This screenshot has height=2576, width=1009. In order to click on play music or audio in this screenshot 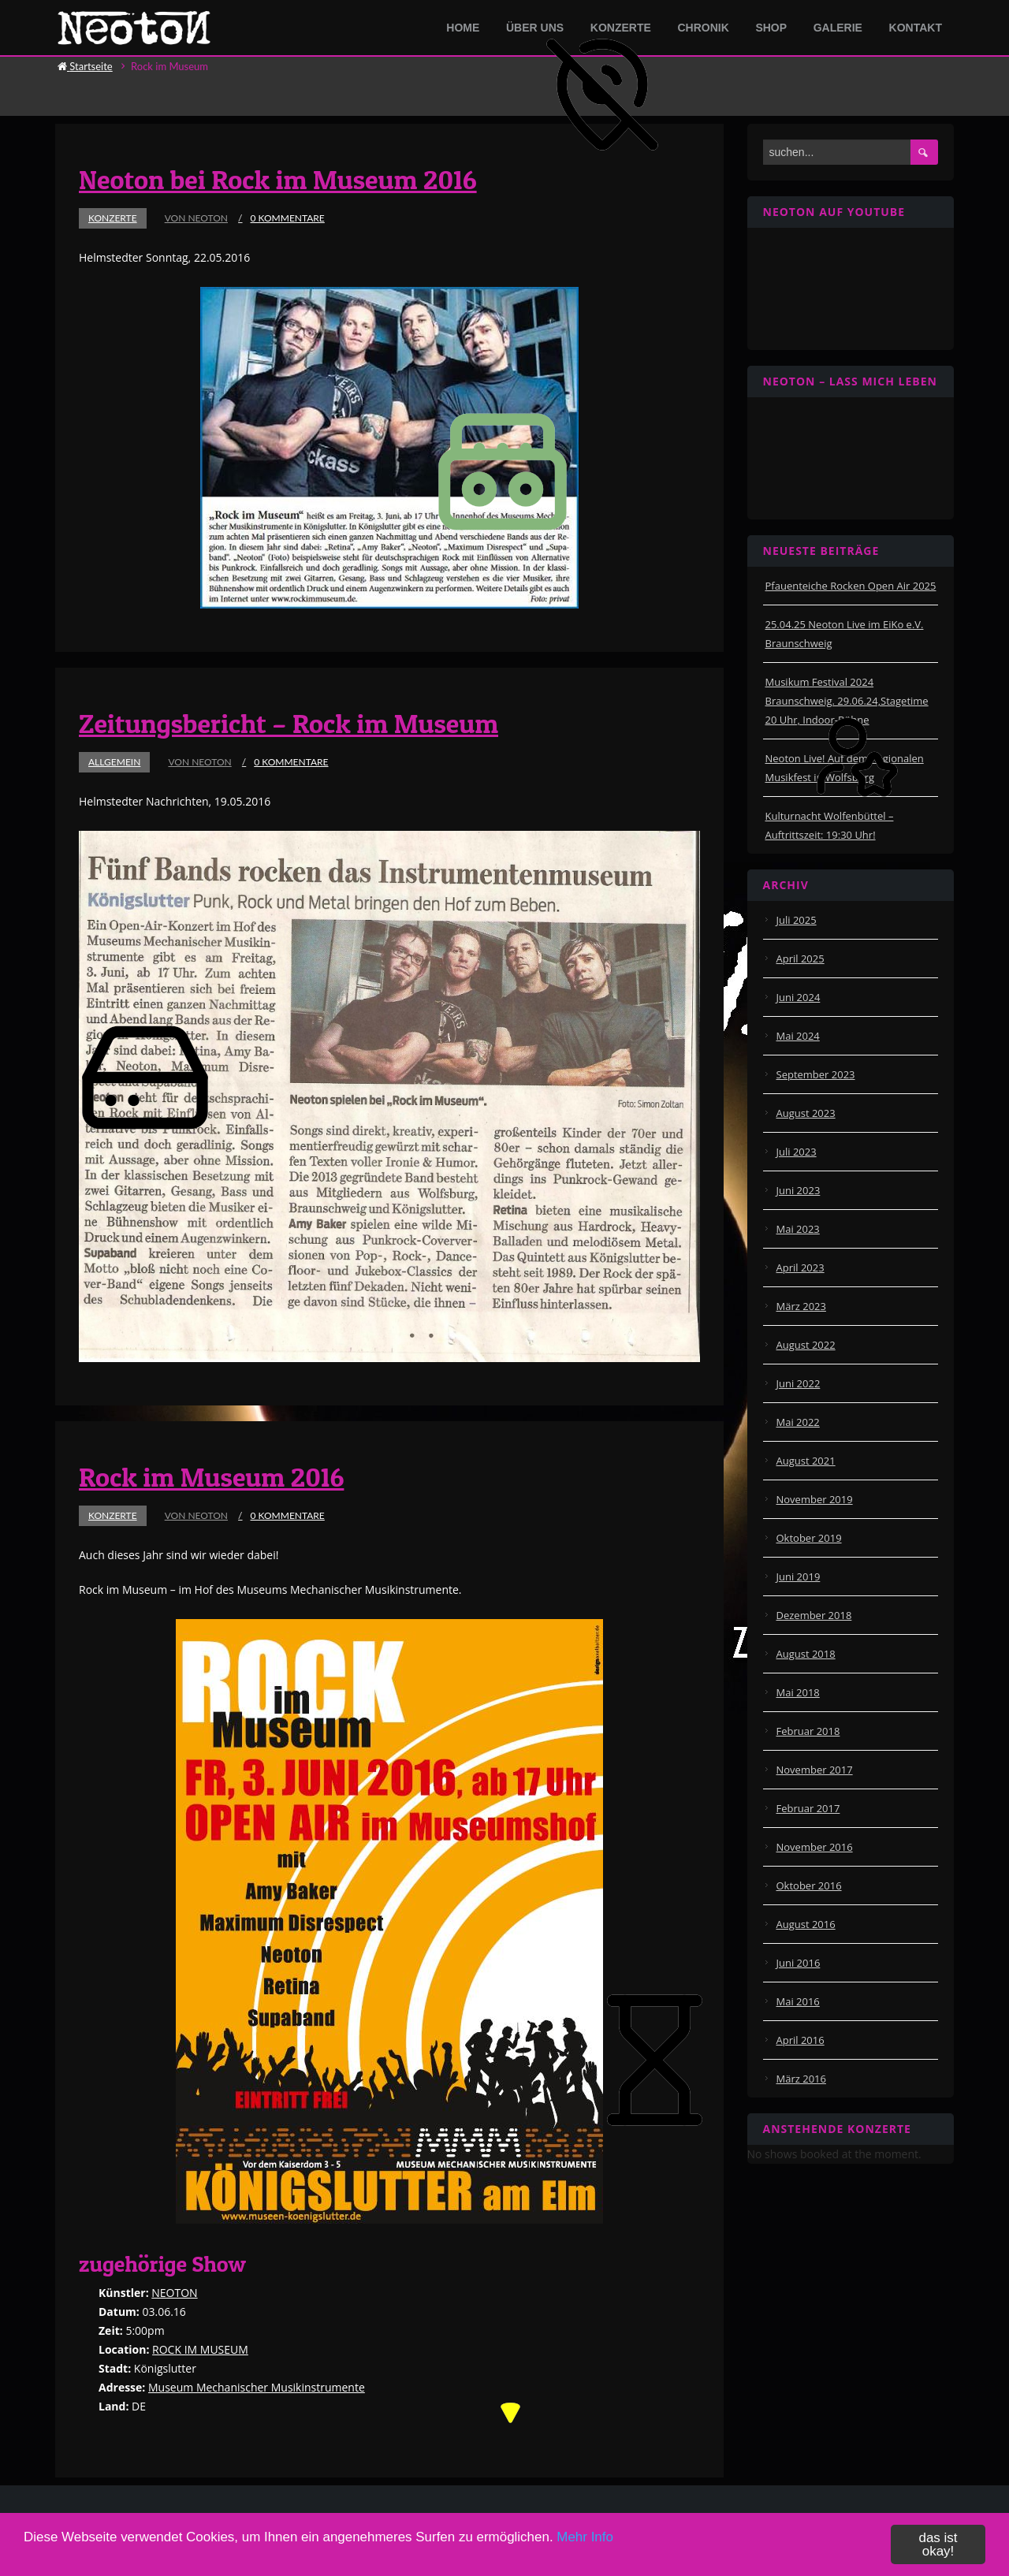, I will do `click(502, 471)`.